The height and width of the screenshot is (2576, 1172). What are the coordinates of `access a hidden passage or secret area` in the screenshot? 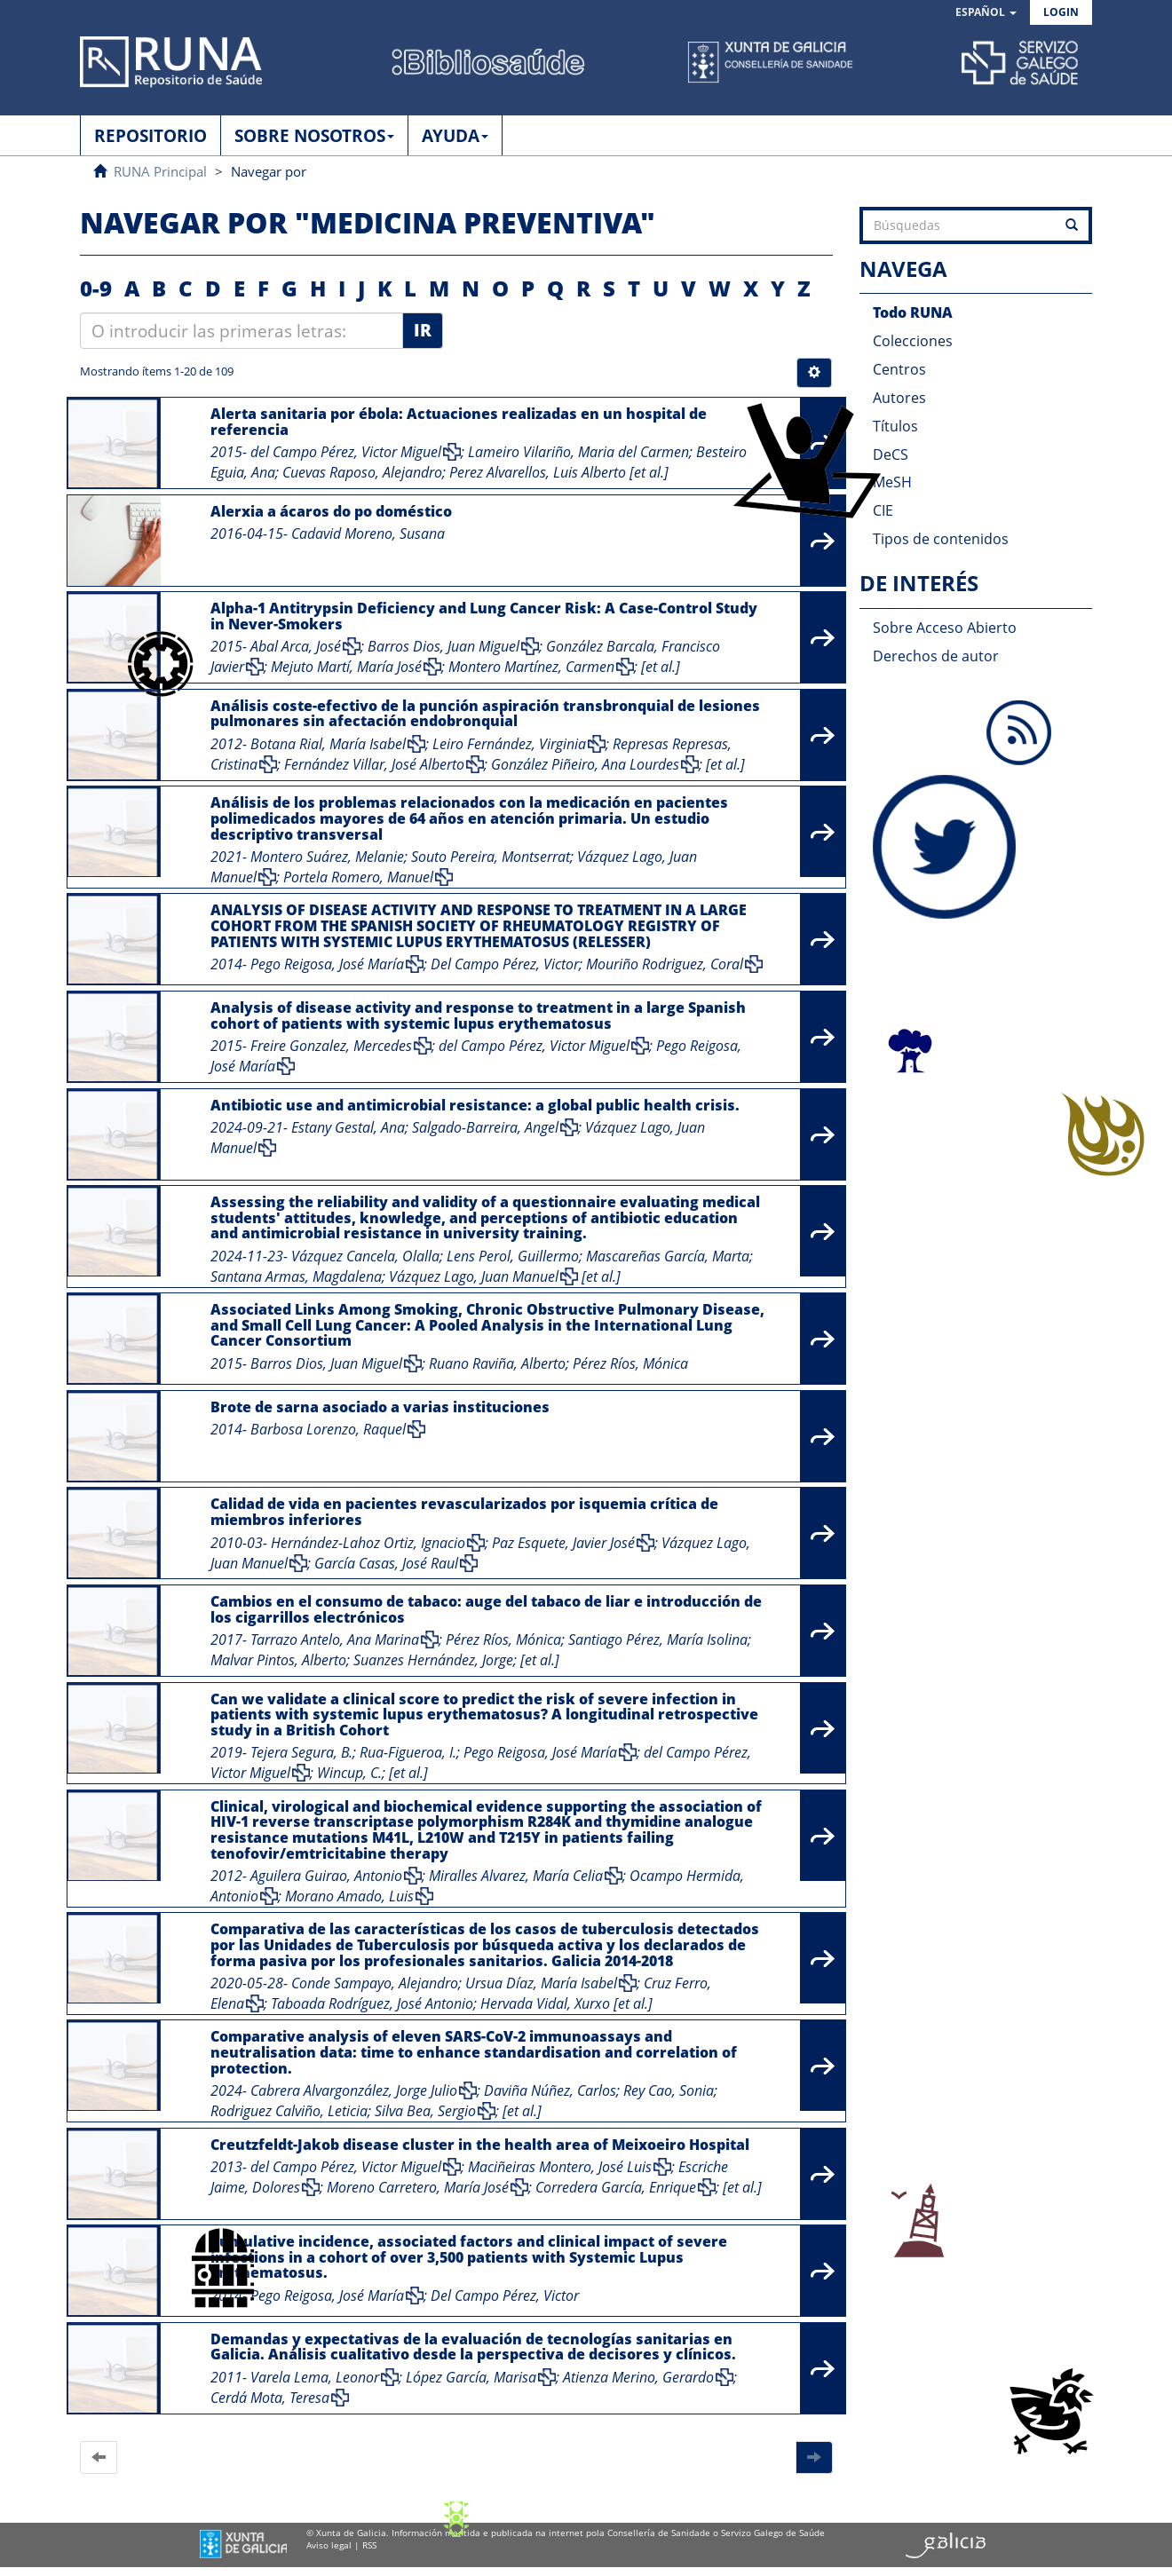 It's located at (807, 461).